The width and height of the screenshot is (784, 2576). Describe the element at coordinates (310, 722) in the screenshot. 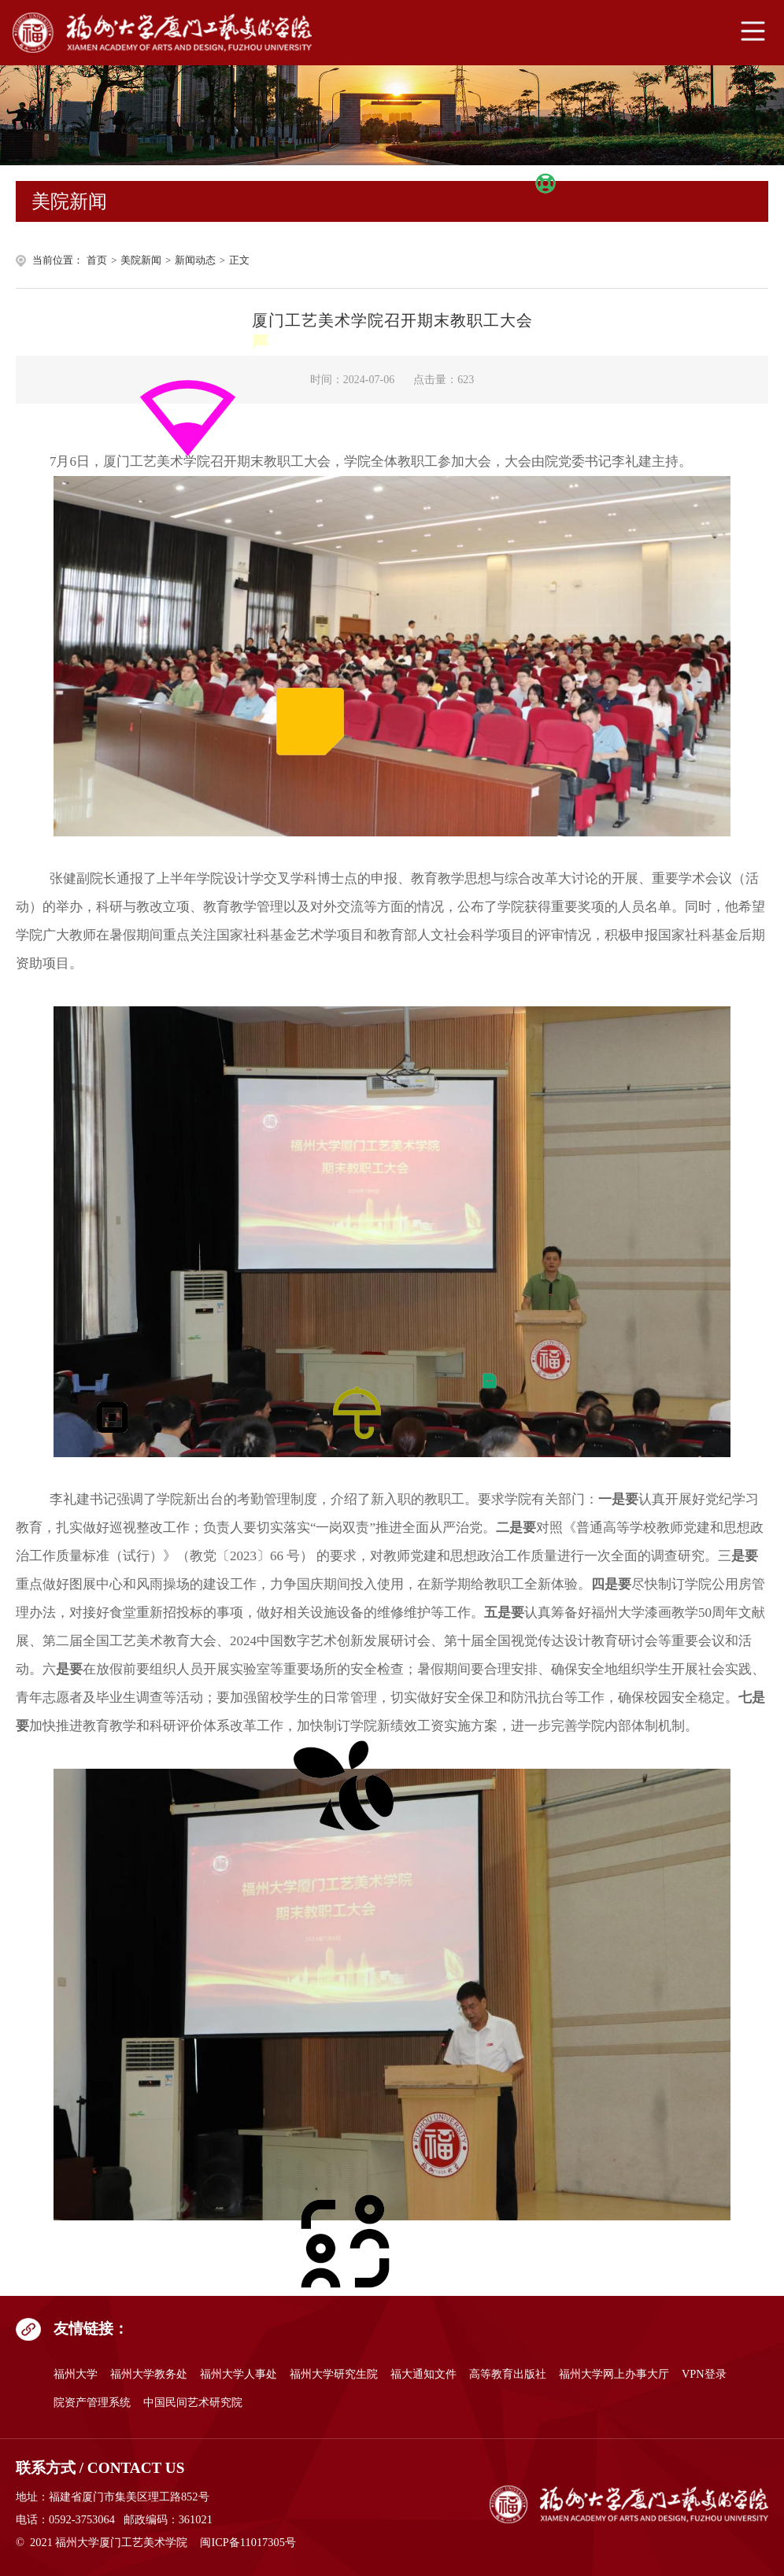

I see `create a new sticky note` at that location.